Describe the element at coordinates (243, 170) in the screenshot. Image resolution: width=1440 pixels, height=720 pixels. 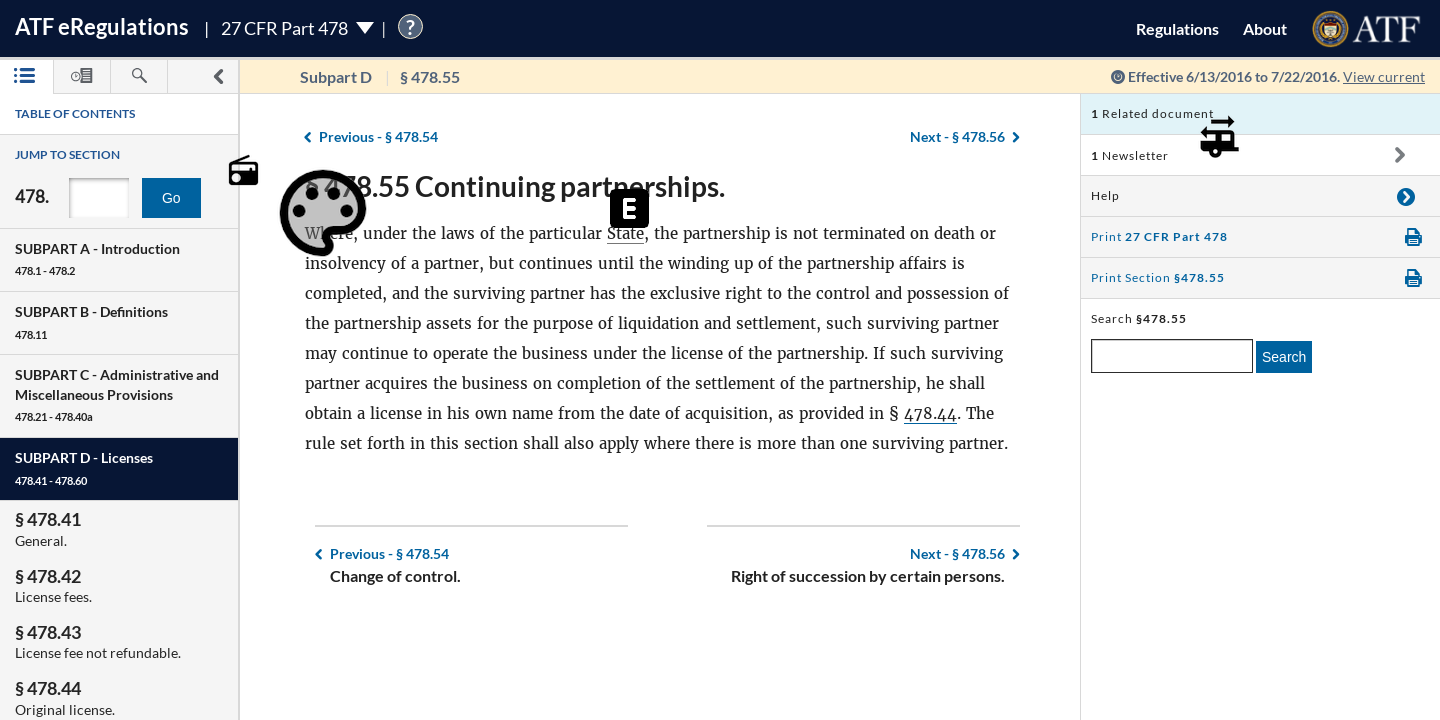
I see `open radio or audio streaming` at that location.